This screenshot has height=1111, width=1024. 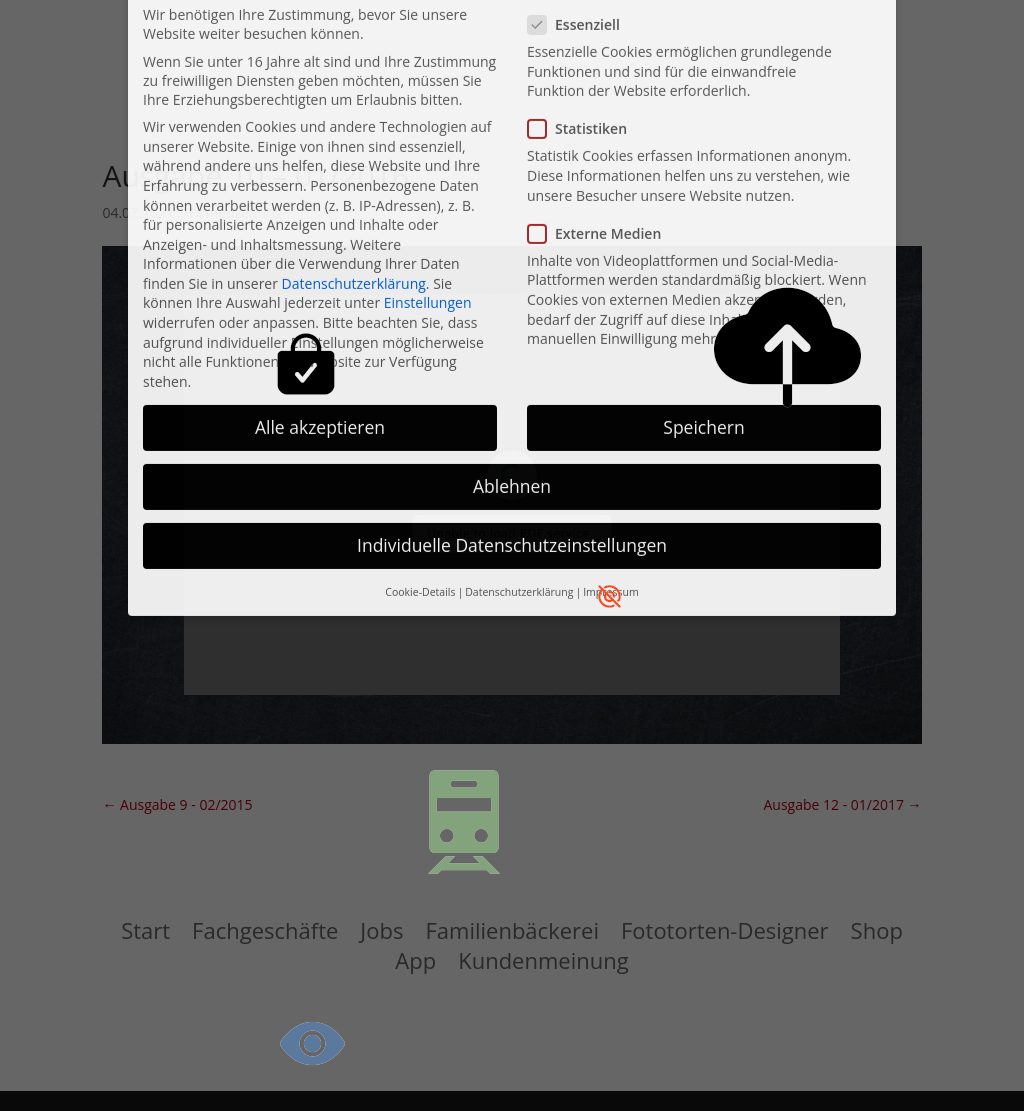 What do you see at coordinates (464, 822) in the screenshot?
I see `view subway or metro transit options` at bounding box center [464, 822].